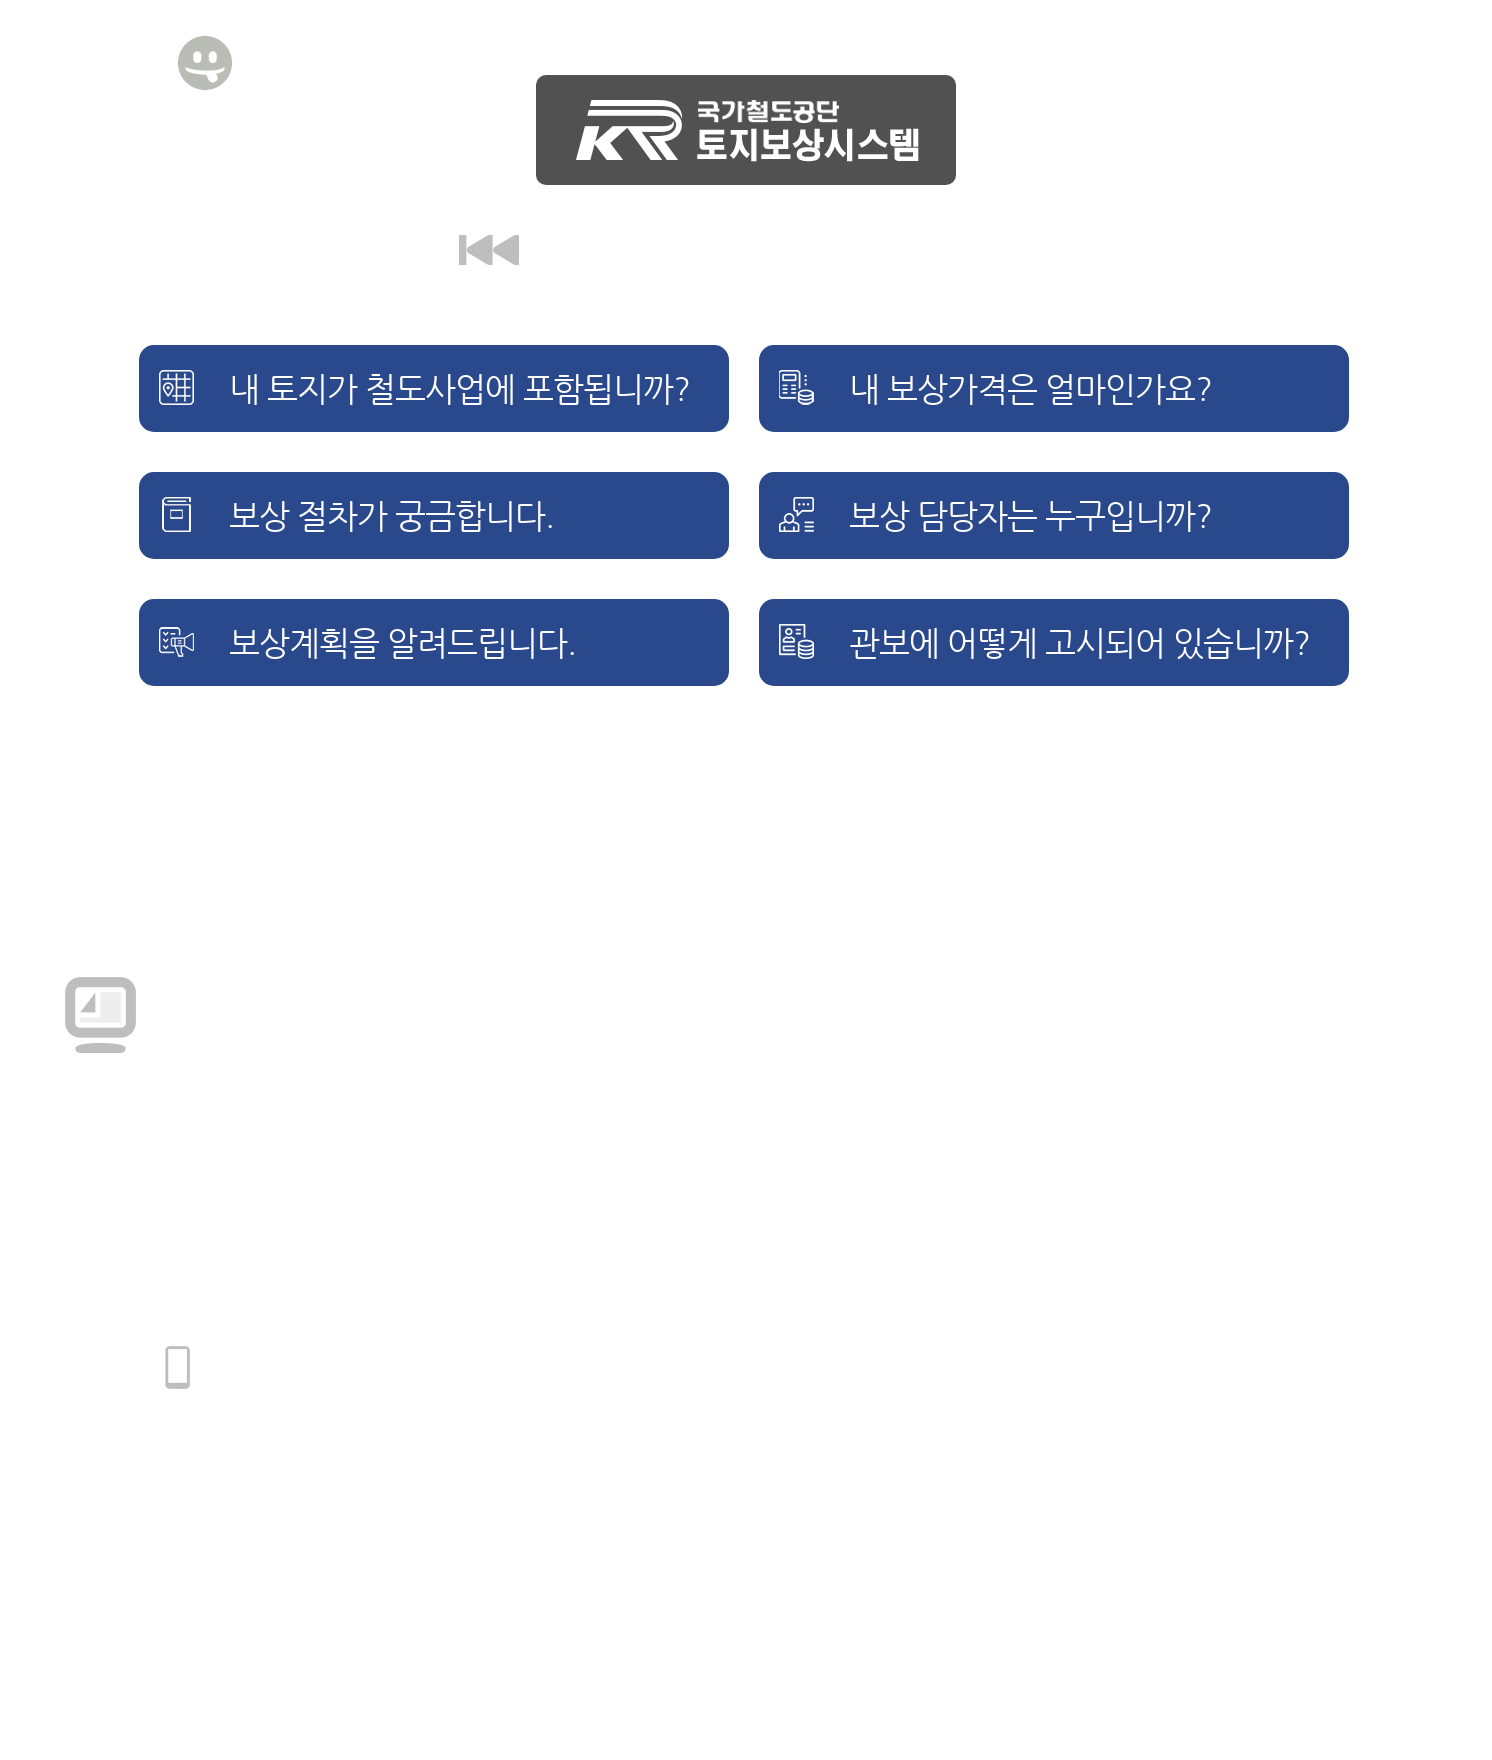 Image resolution: width=1492 pixels, height=1760 pixels. I want to click on emoji reaction showing playful or teasing mood, so click(205, 63).